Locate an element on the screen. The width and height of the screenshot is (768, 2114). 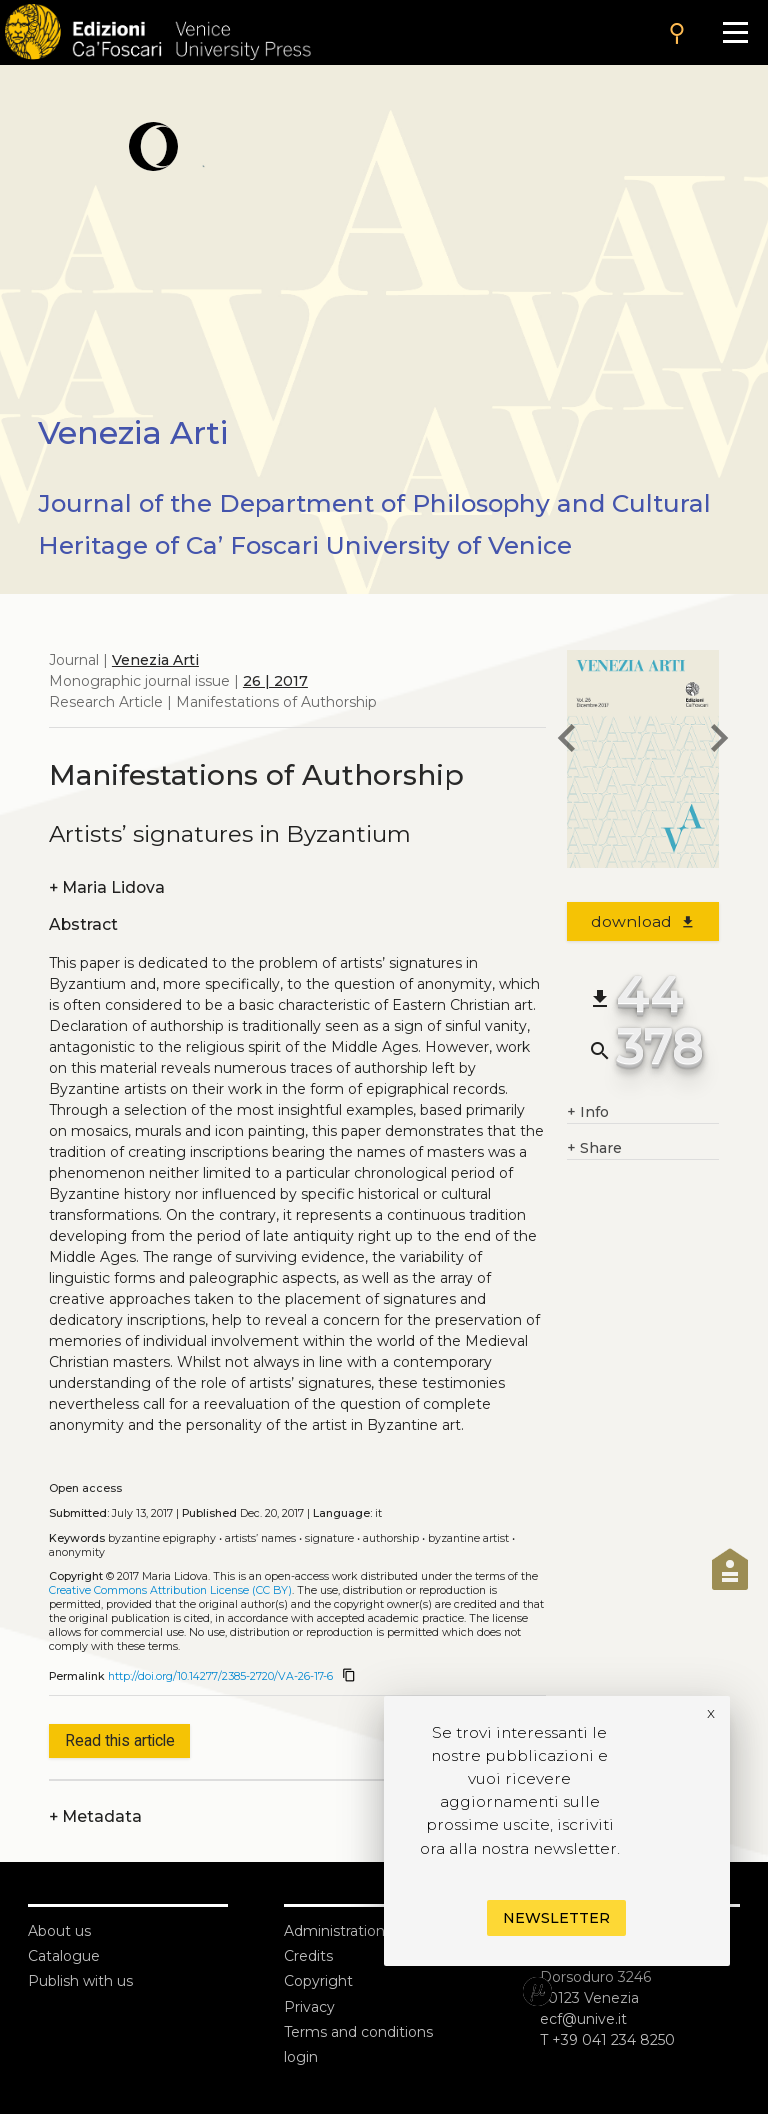
open Opera browser is located at coordinates (153, 146).